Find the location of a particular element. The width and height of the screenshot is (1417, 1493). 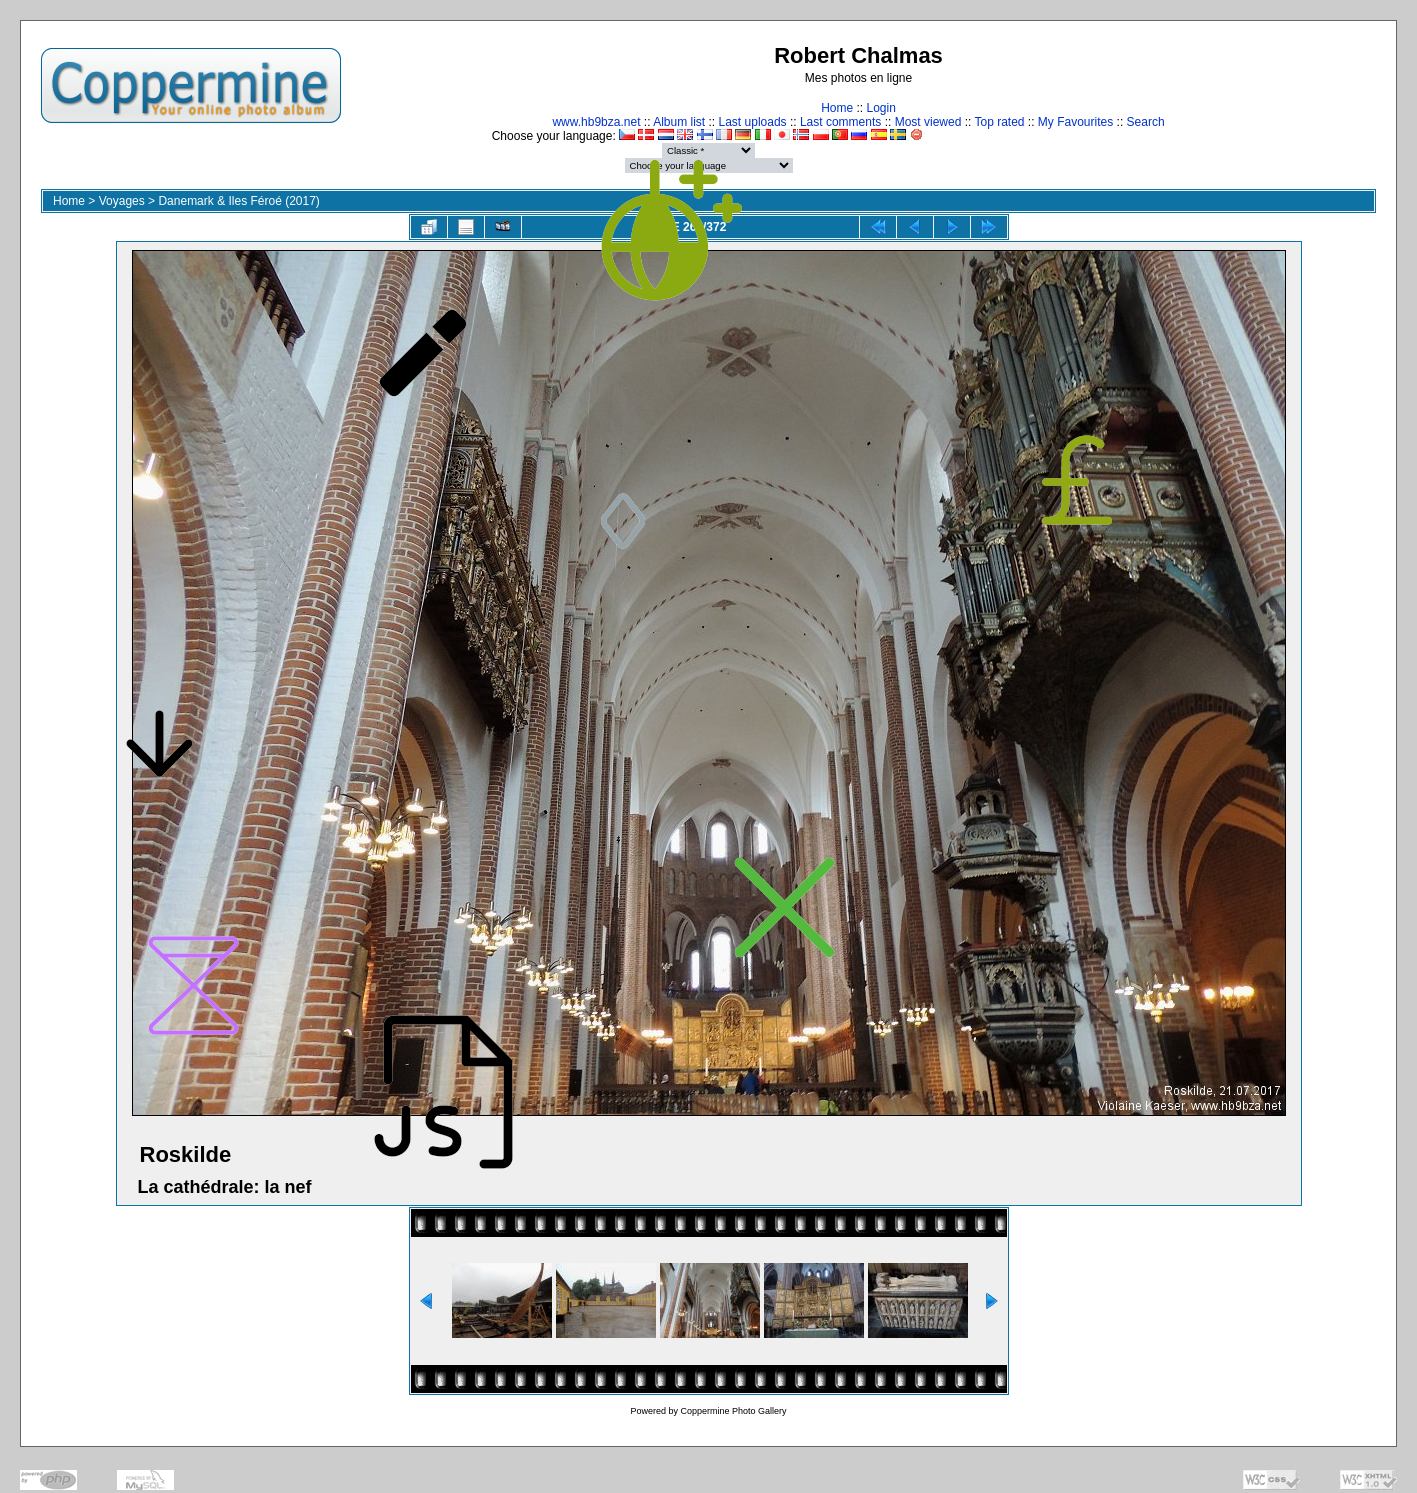

close a window or dialog is located at coordinates (784, 907).